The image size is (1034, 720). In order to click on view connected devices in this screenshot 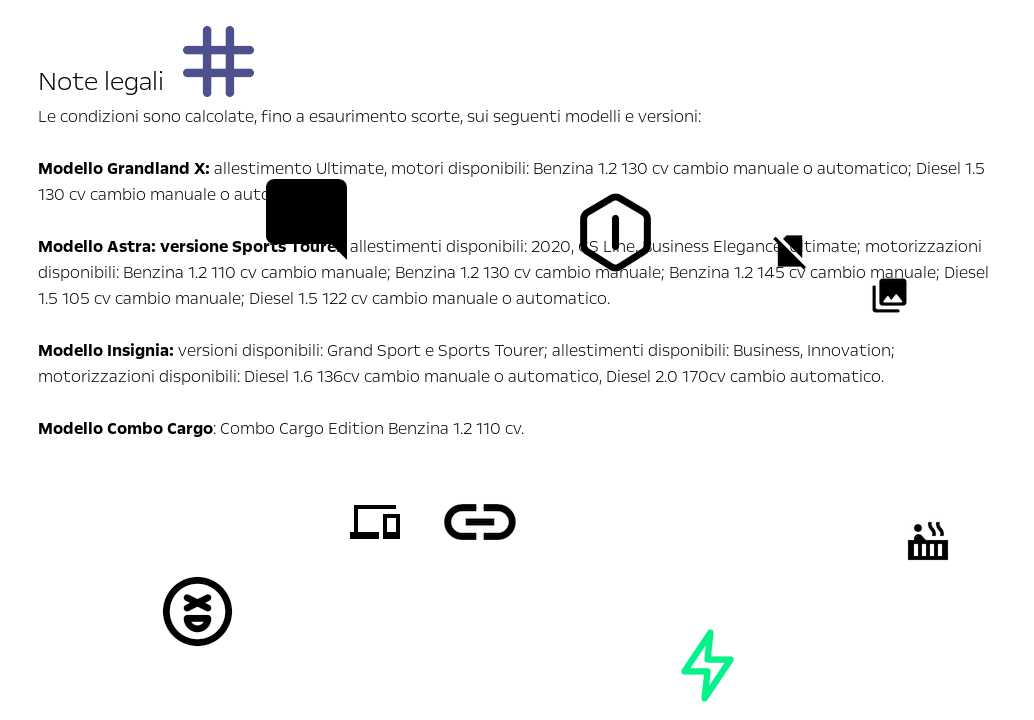, I will do `click(375, 522)`.